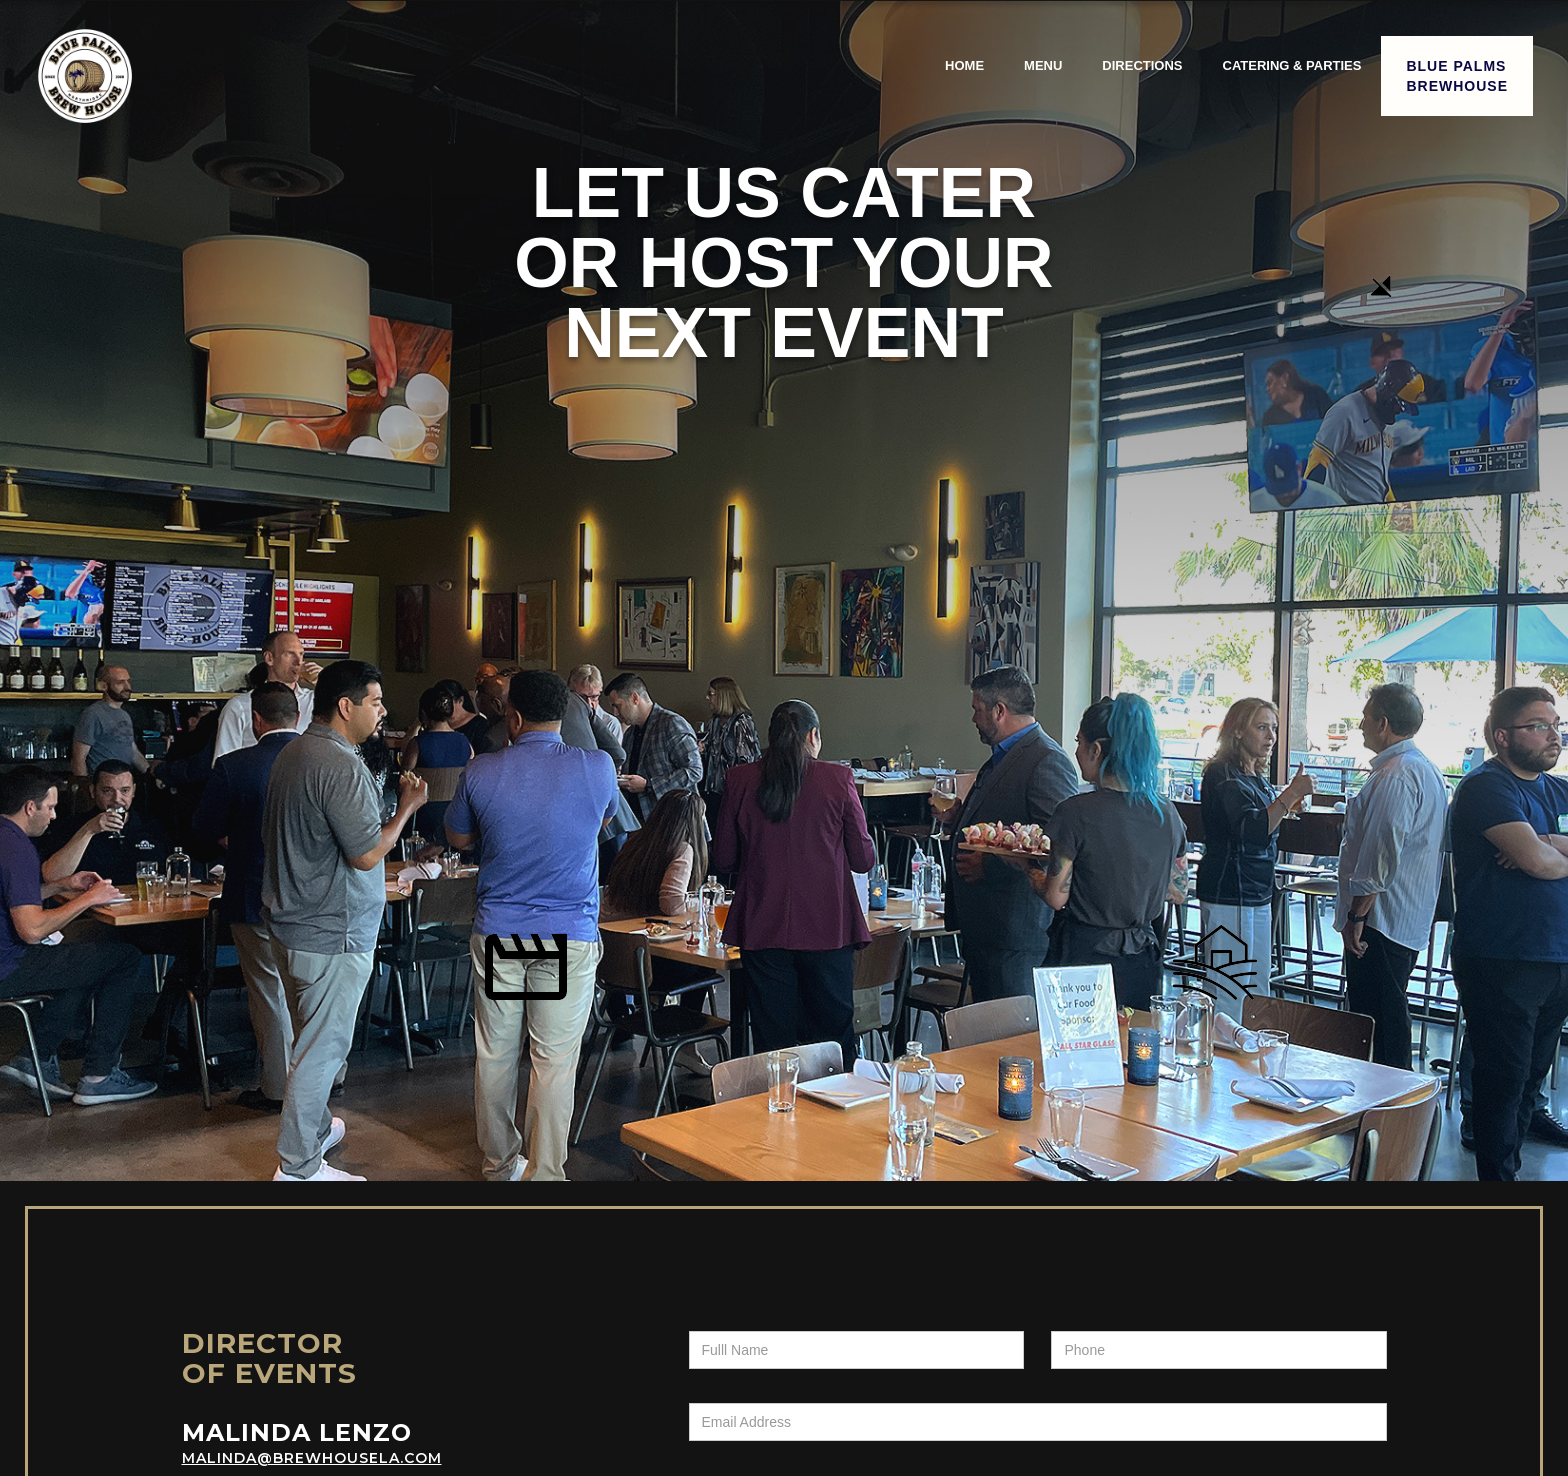 The height and width of the screenshot is (1476, 1568). I want to click on create a new video or movie project, so click(526, 967).